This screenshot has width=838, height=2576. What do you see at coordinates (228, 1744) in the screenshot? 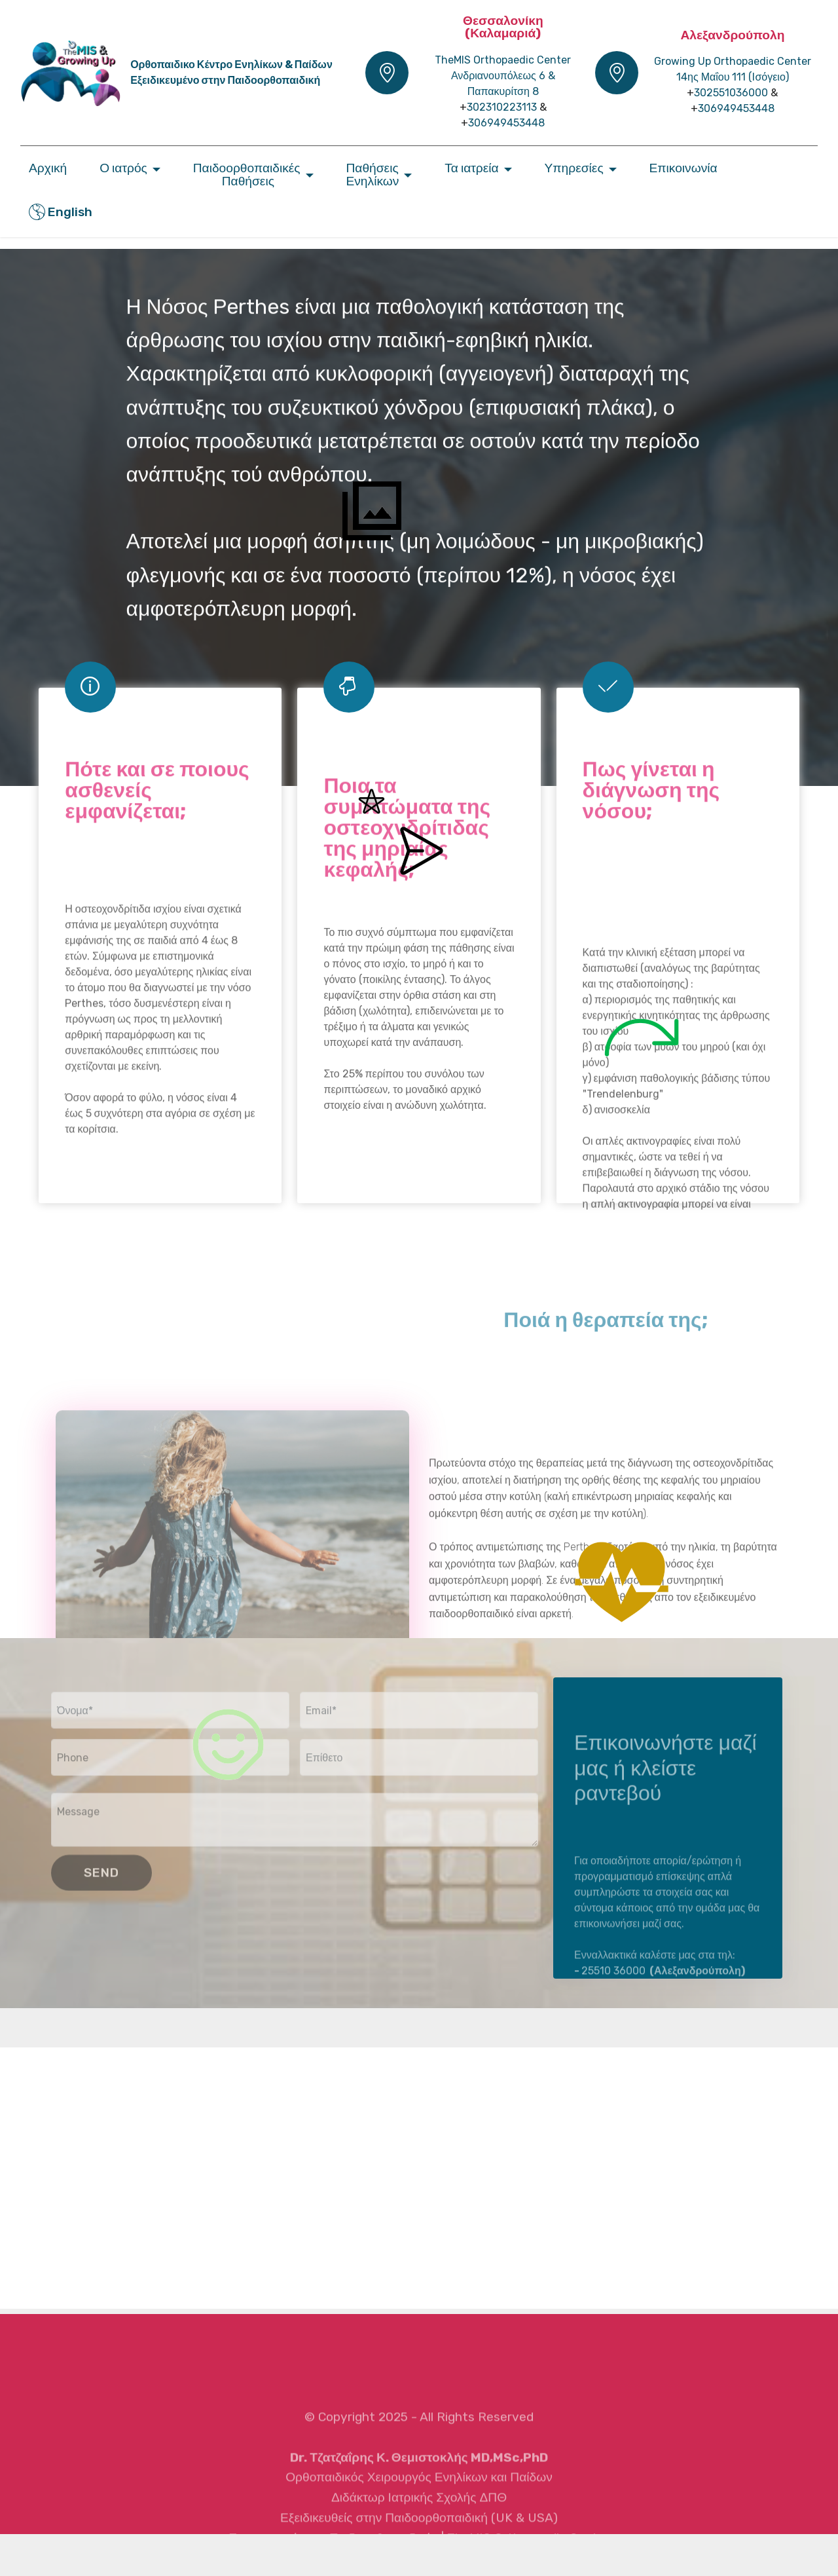
I see `add a sticker to your message` at bounding box center [228, 1744].